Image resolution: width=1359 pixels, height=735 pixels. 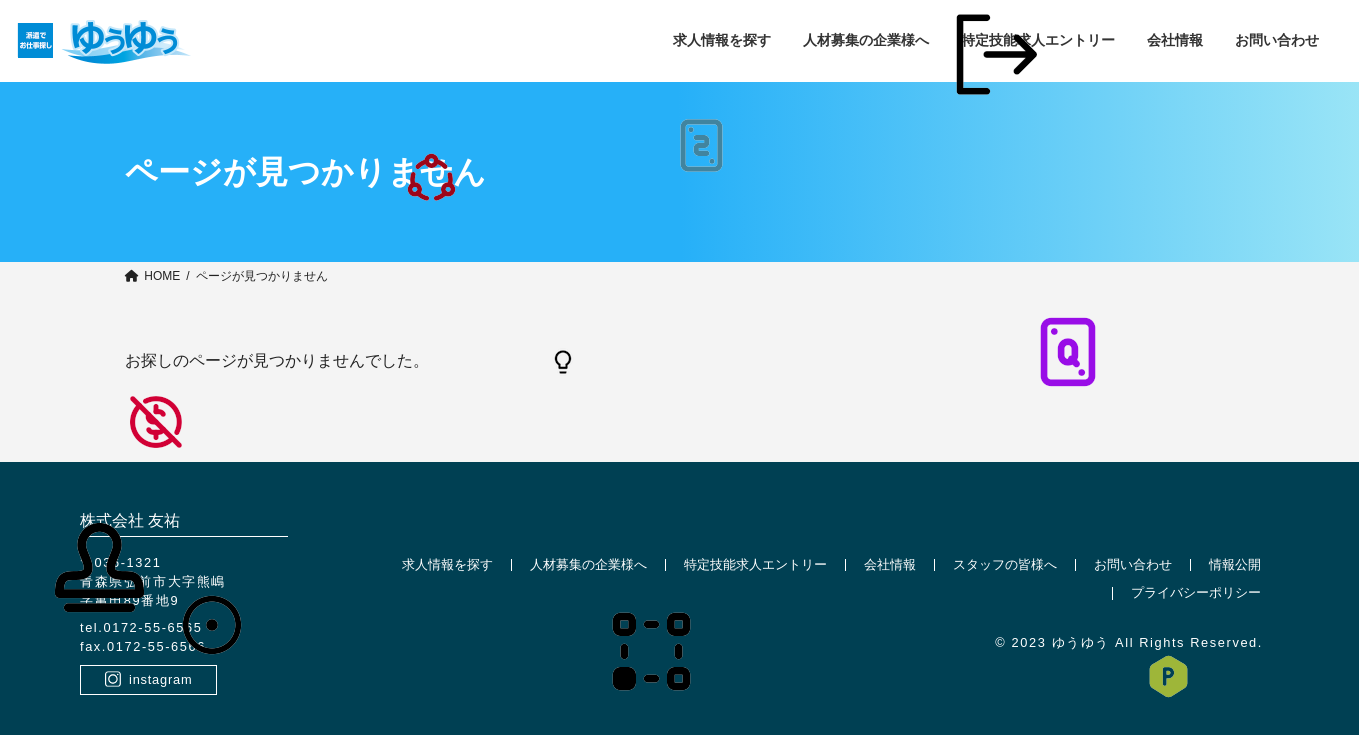 What do you see at coordinates (156, 422) in the screenshot?
I see `indicates payment is unavailable or disabled` at bounding box center [156, 422].